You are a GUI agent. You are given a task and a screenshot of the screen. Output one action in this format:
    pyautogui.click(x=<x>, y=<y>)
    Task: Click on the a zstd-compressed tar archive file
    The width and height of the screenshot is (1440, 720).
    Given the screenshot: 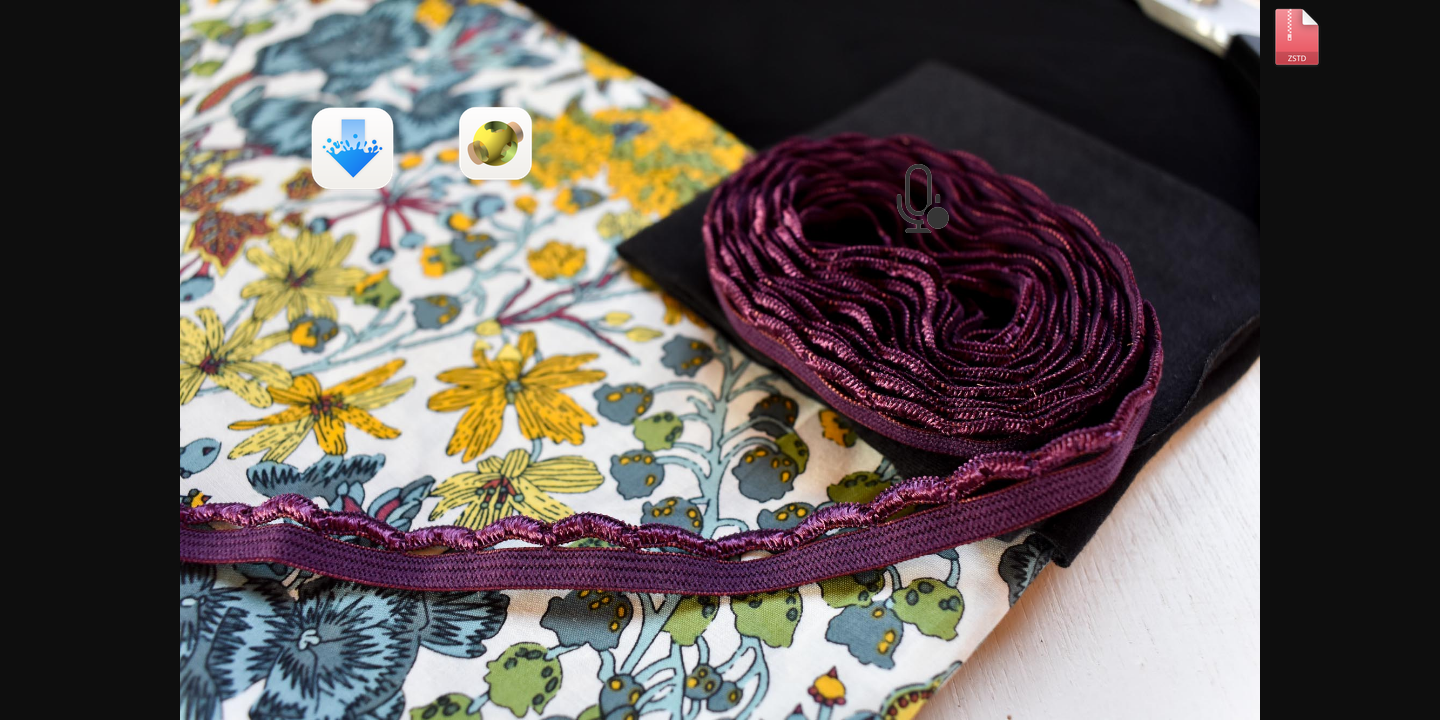 What is the action you would take?
    pyautogui.click(x=1297, y=38)
    